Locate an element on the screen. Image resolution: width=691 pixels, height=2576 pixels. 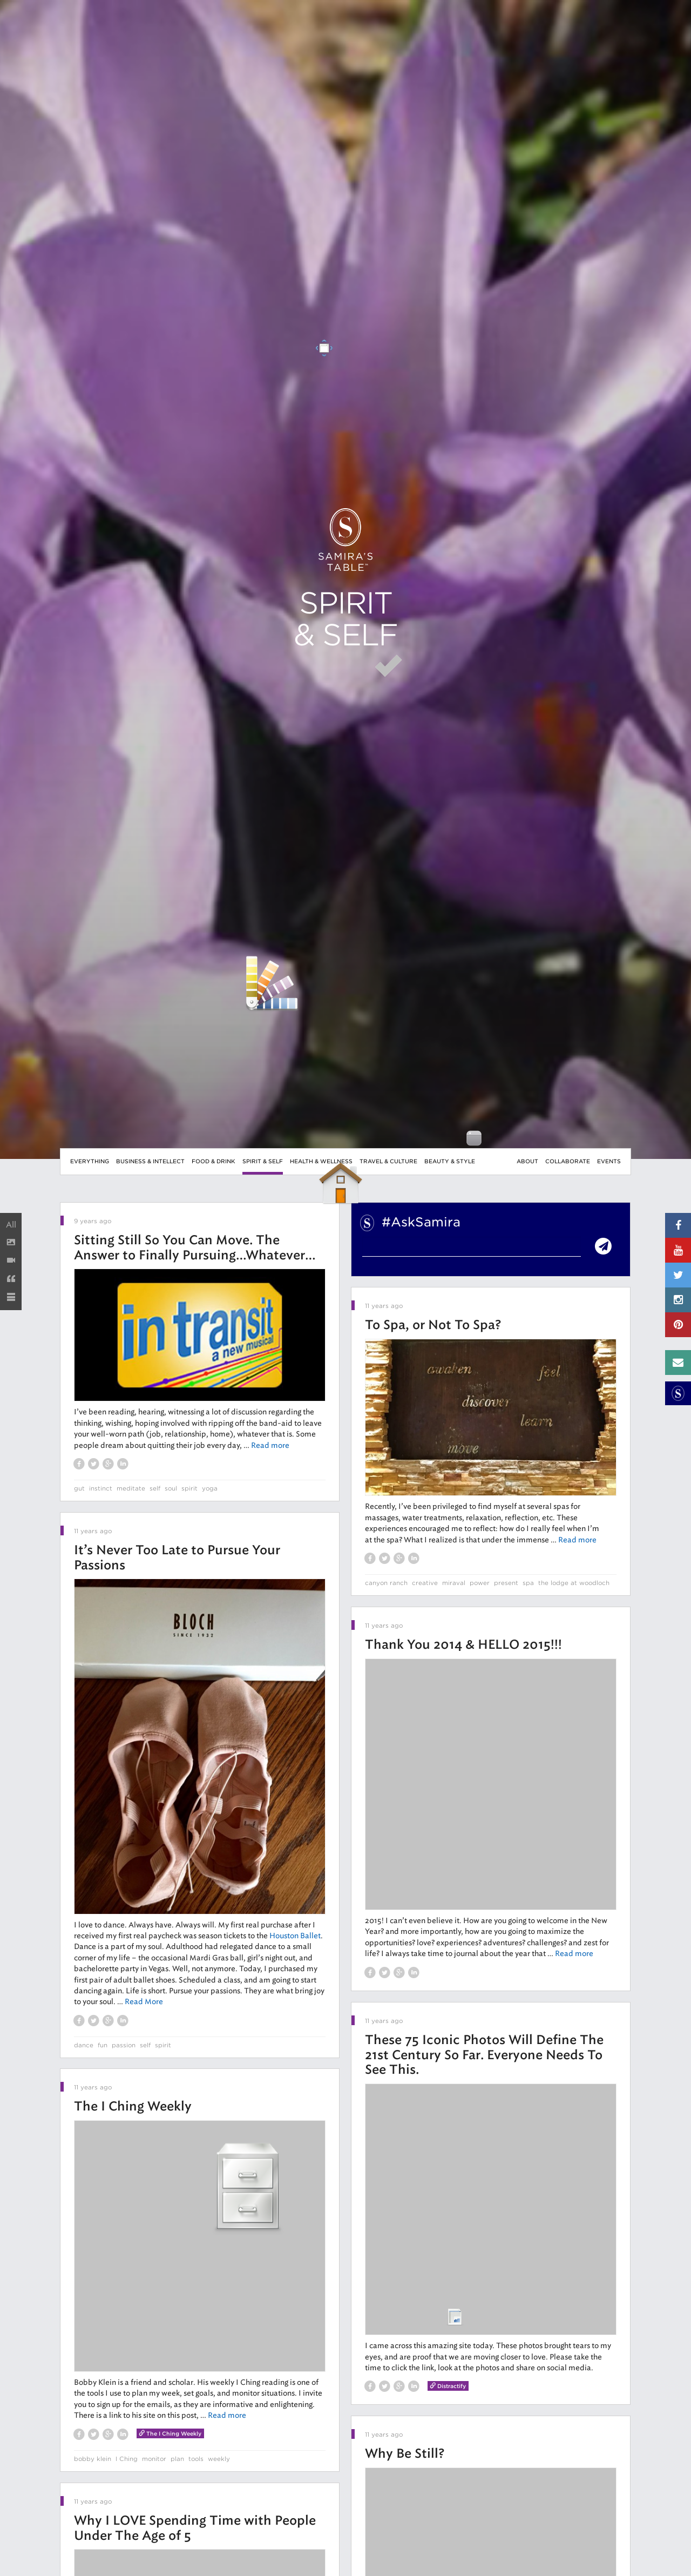
open the file manager application is located at coordinates (248, 2189).